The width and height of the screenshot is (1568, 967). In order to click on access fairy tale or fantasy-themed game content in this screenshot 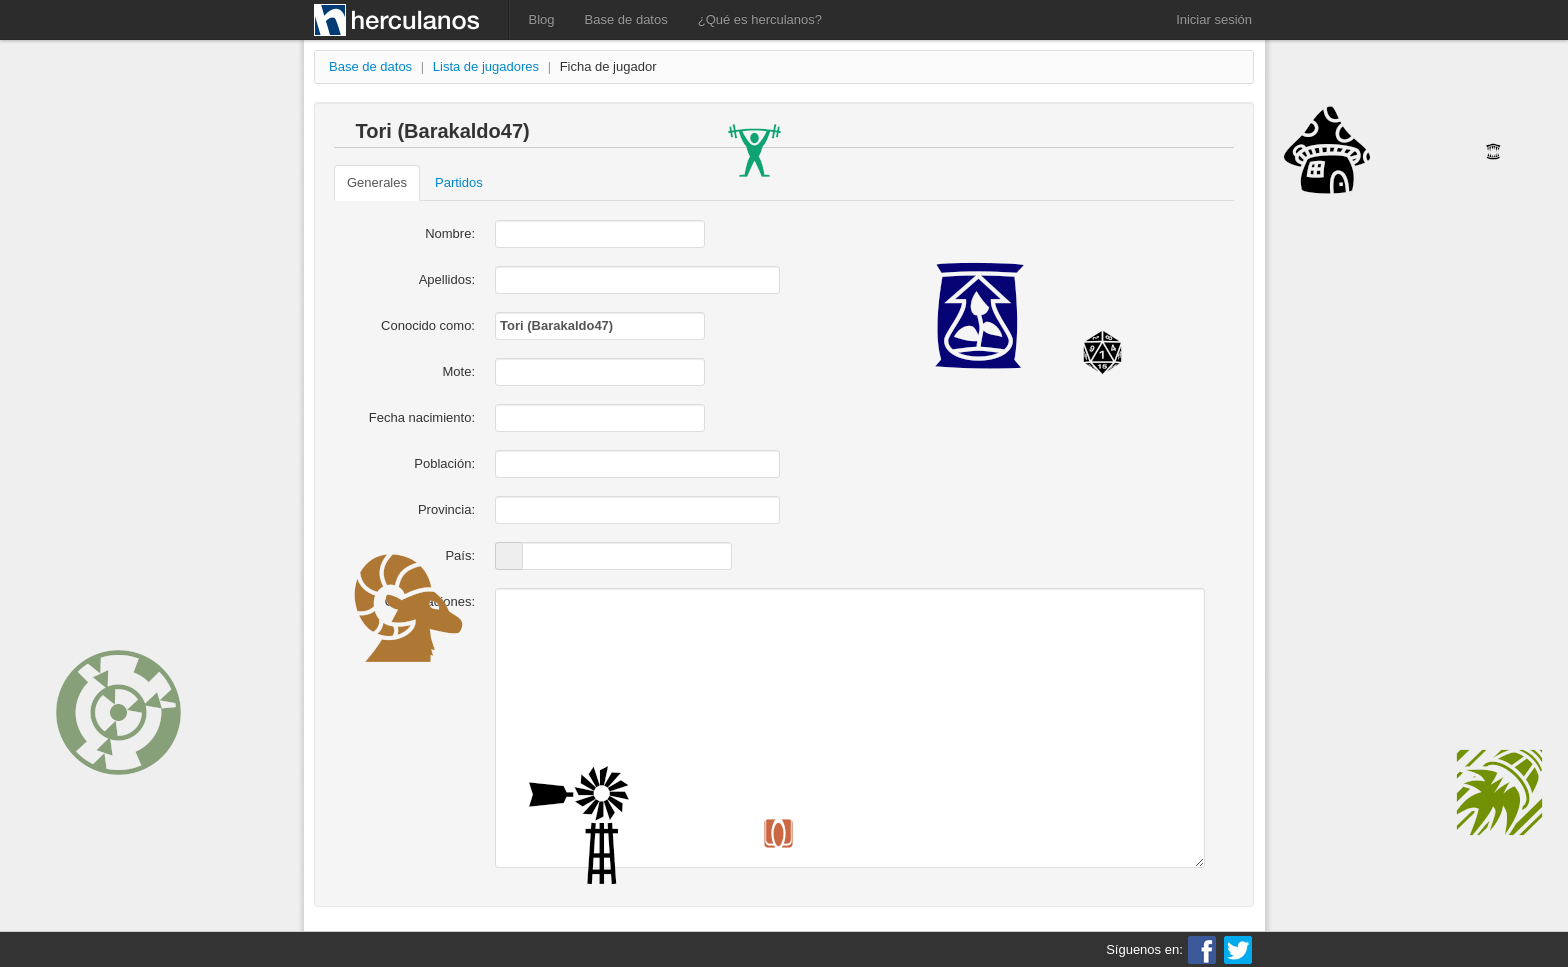, I will do `click(1327, 150)`.